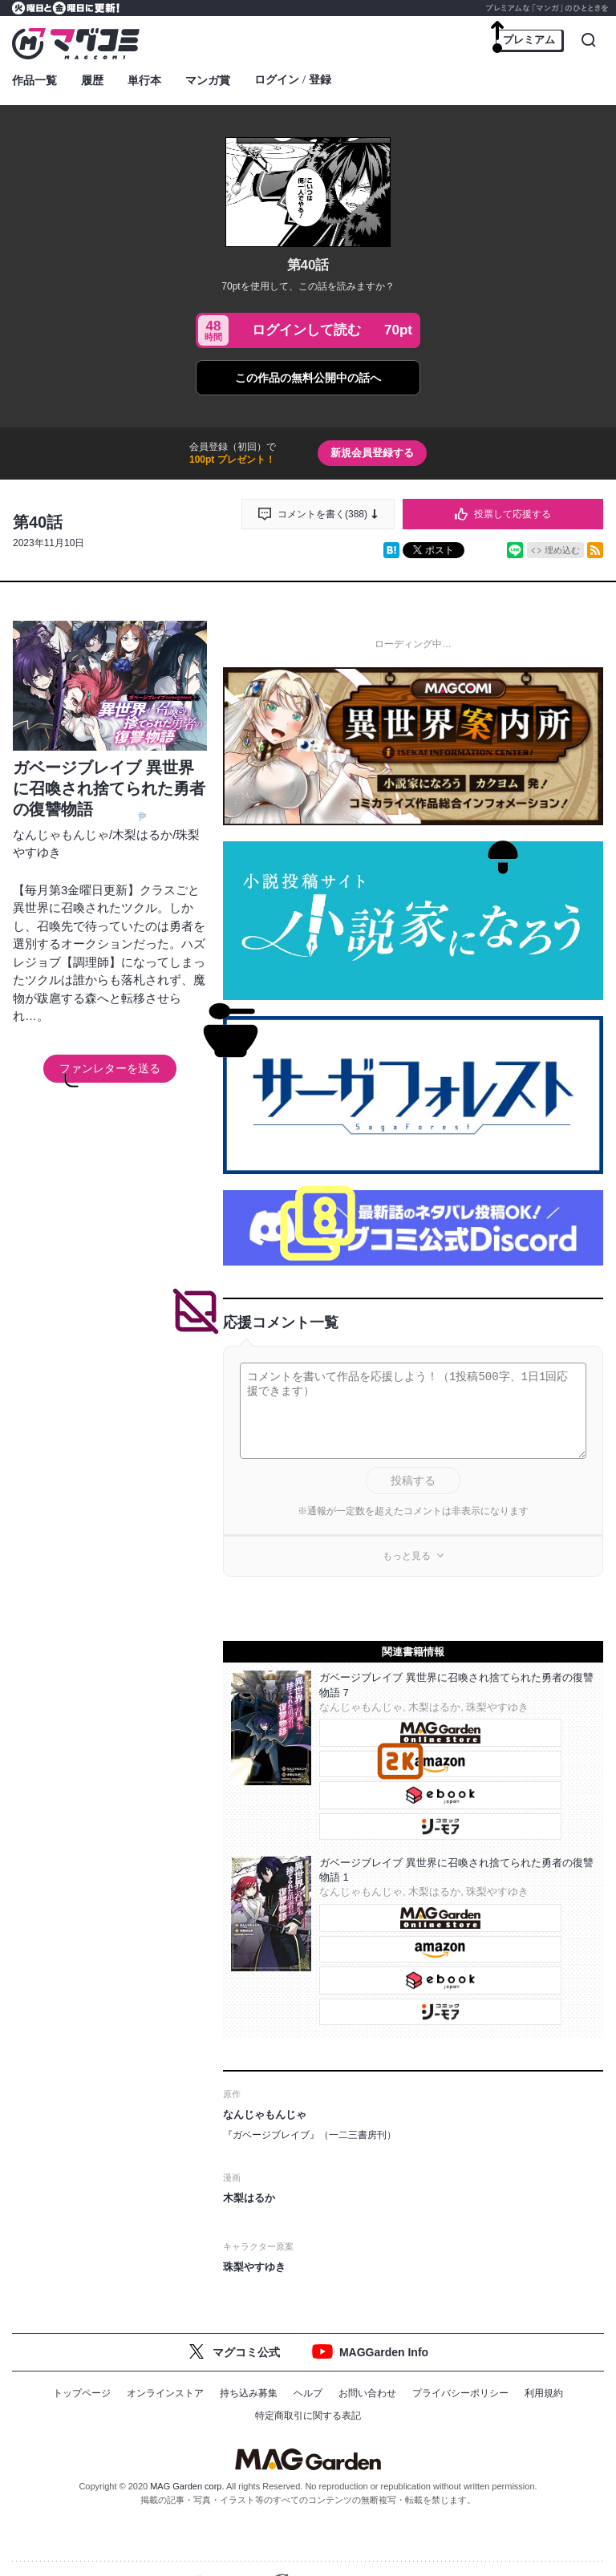 Image resolution: width=616 pixels, height=2576 pixels. Describe the element at coordinates (503, 857) in the screenshot. I see `browse or access food/ingredient categories` at that location.